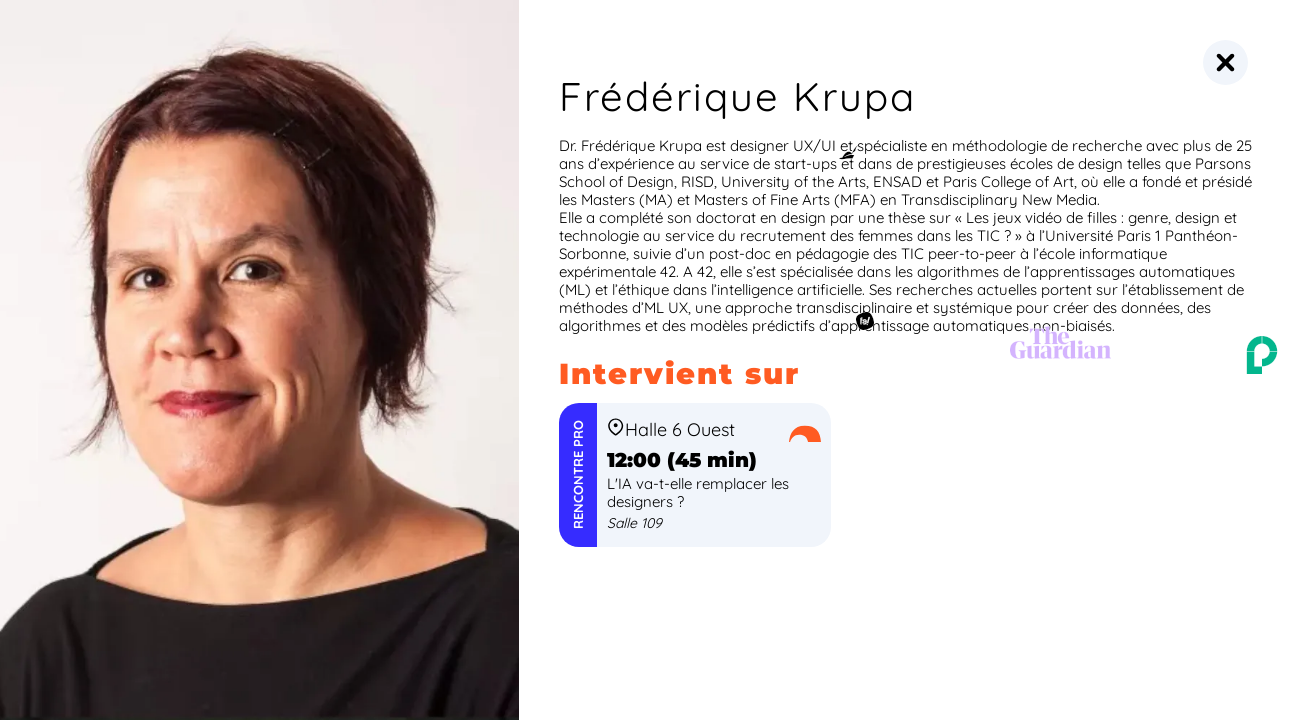 The image size is (1298, 720). What do you see at coordinates (1060, 342) in the screenshot?
I see `open The Guardian news app` at bounding box center [1060, 342].